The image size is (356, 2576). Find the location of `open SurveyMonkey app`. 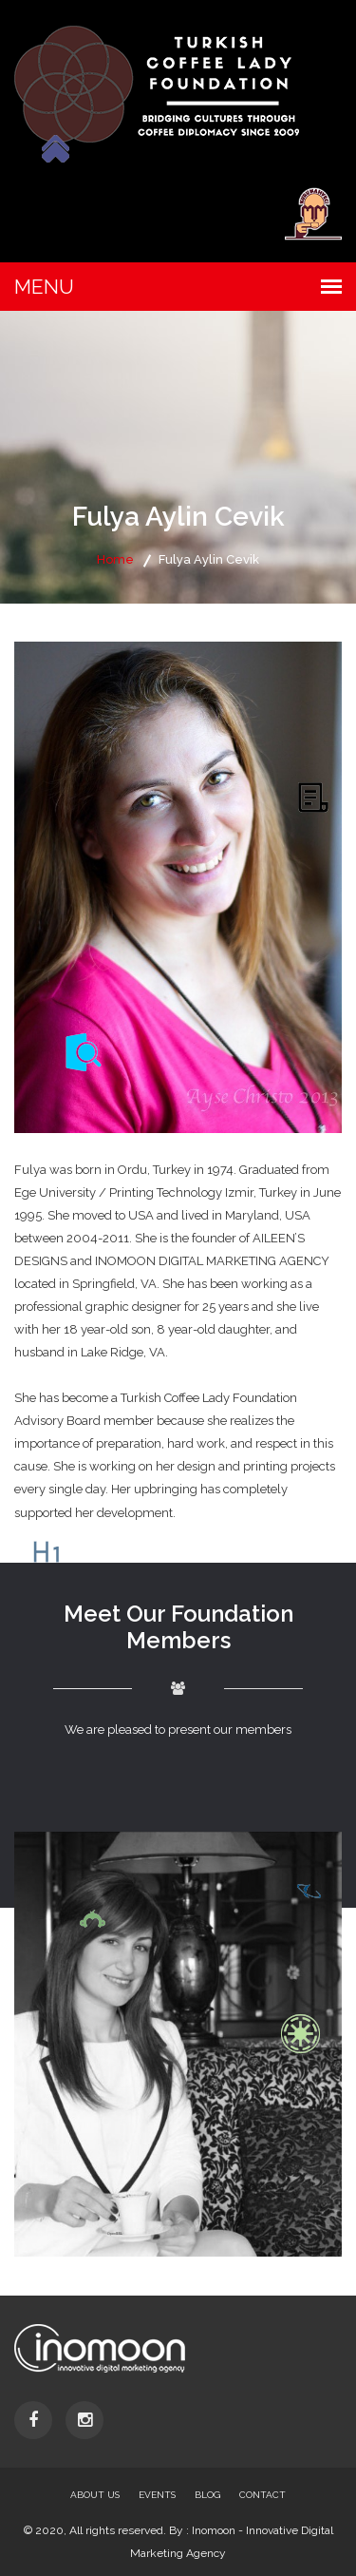

open SurveyMonkey app is located at coordinates (92, 1918).